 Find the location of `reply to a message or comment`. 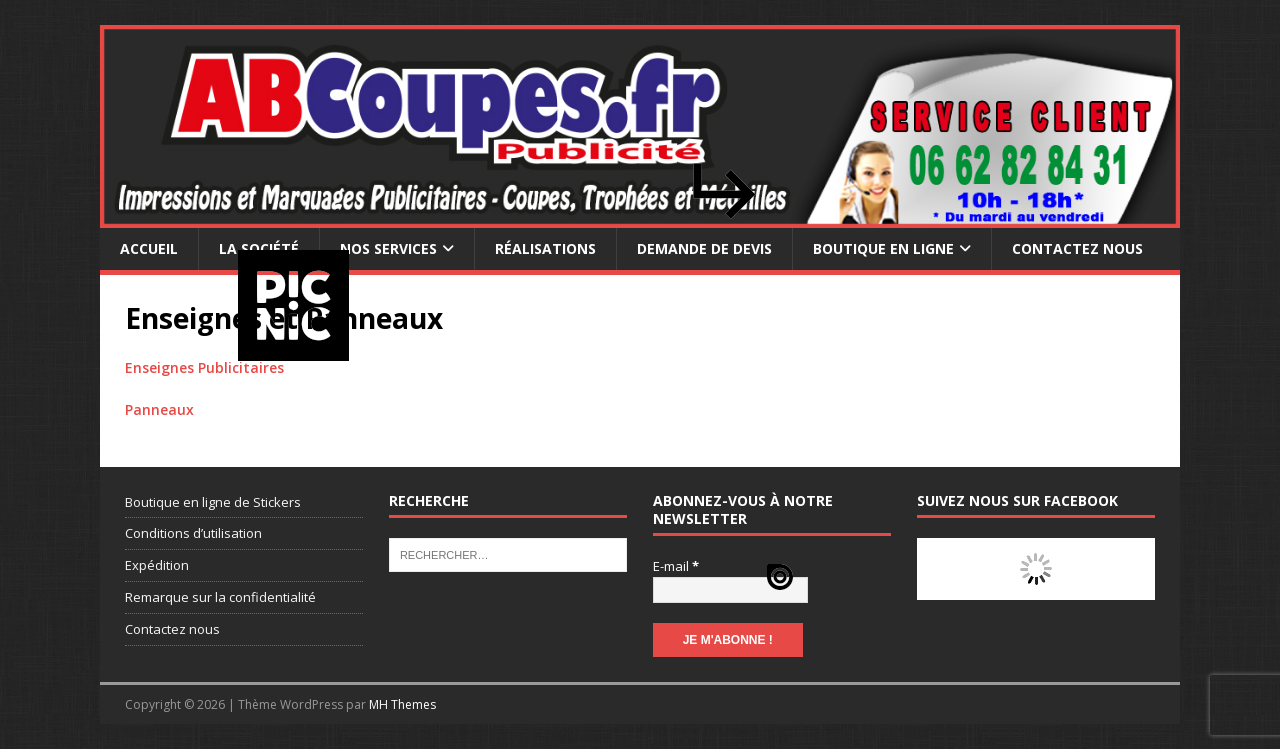

reply to a message or comment is located at coordinates (720, 190).